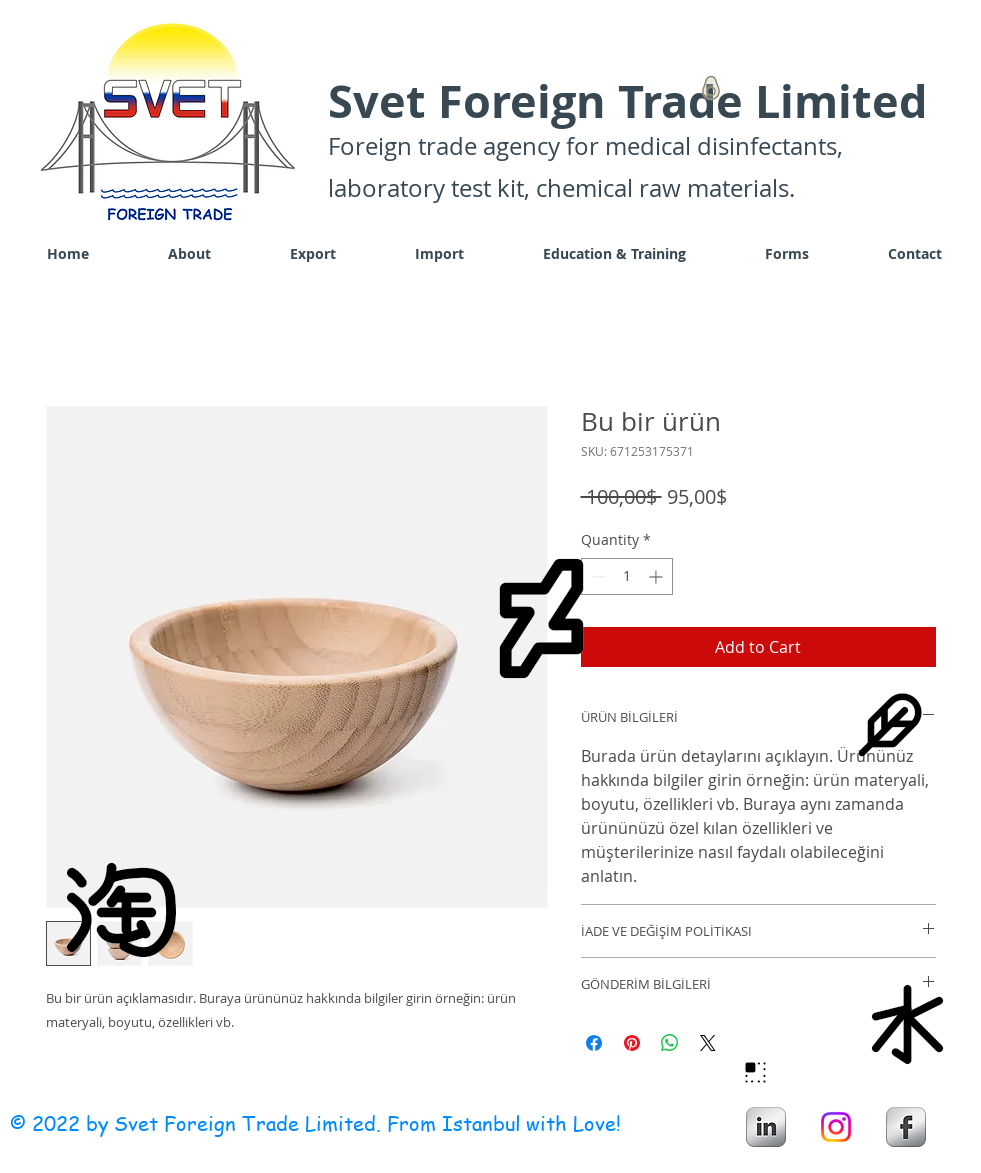  What do you see at coordinates (907, 1024) in the screenshot?
I see `access confucianism or chinese philosophy content` at bounding box center [907, 1024].